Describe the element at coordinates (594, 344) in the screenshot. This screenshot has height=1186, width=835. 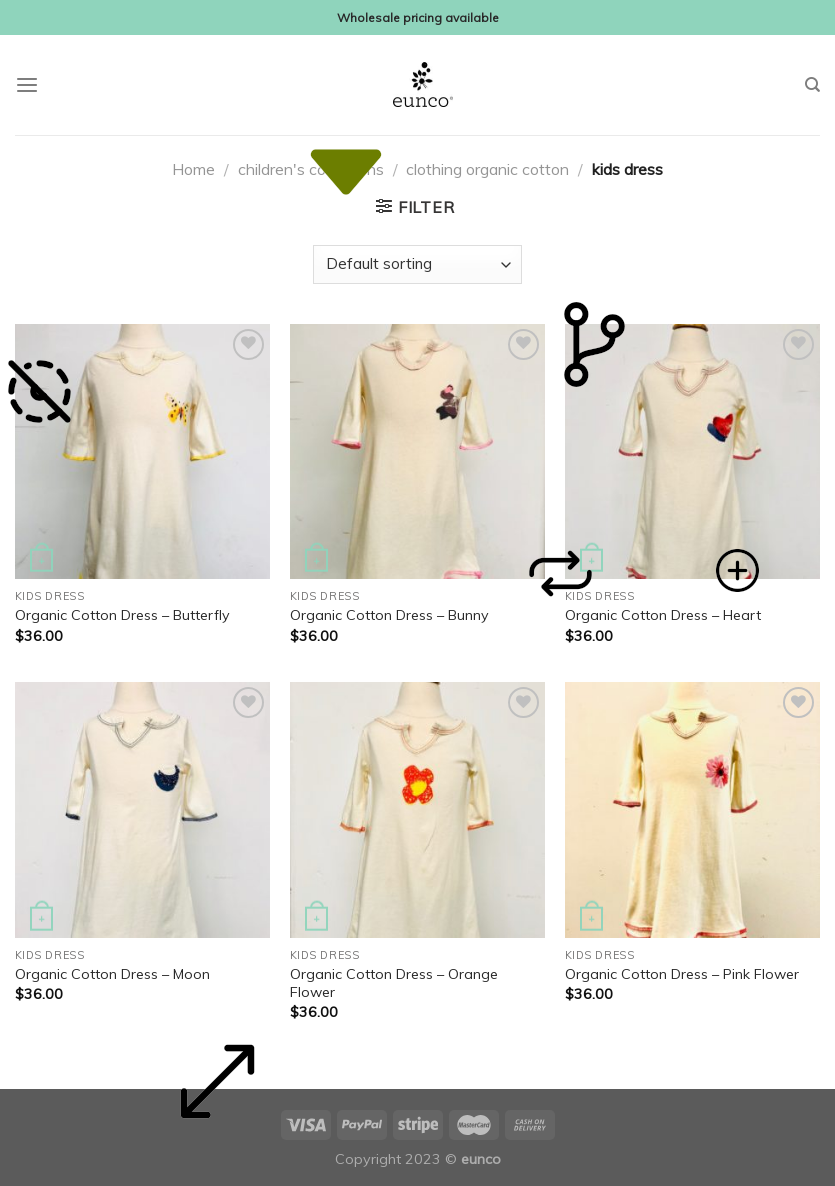
I see `view repository branches` at that location.